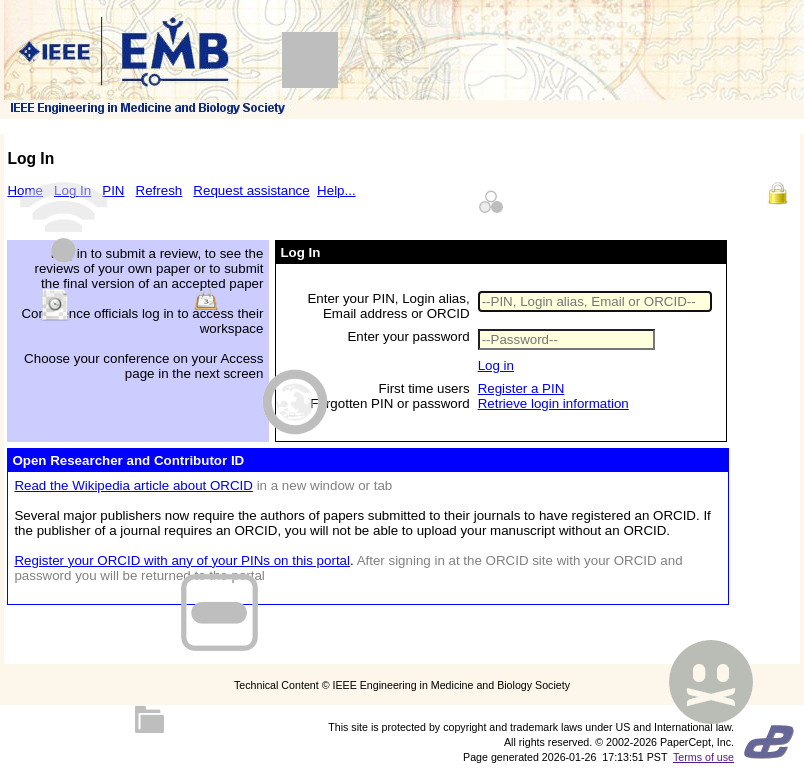  I want to click on indicates weak wireless network signal strength, so click(63, 219).